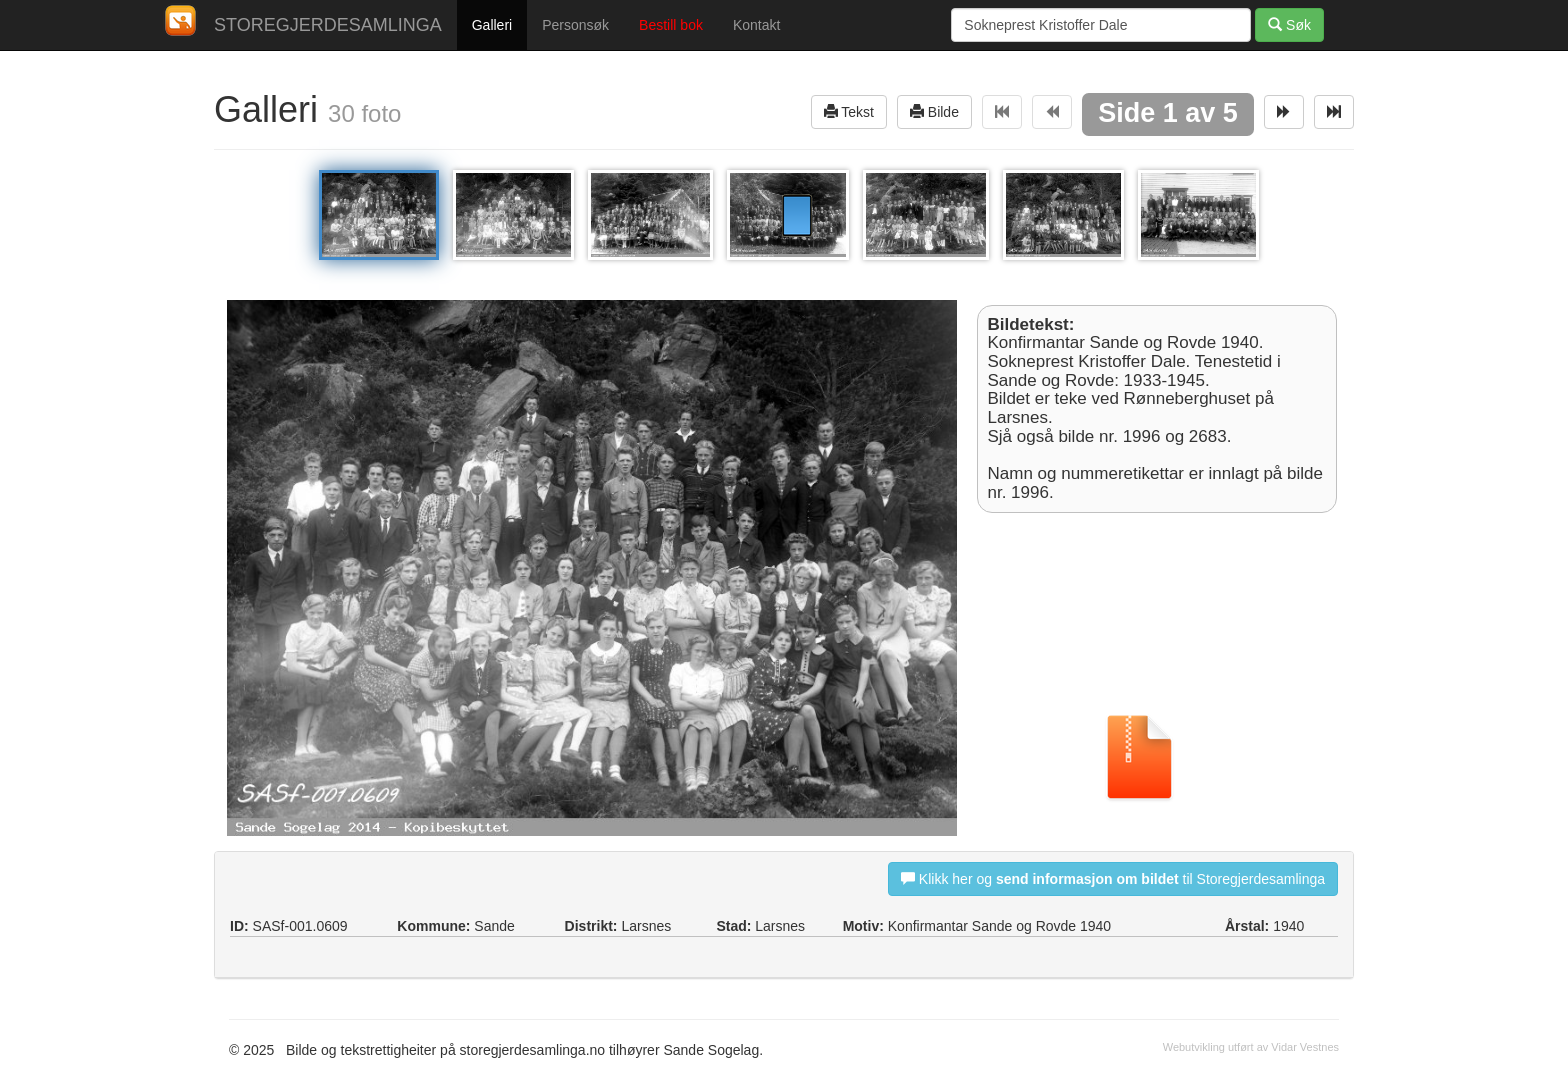  What do you see at coordinates (180, 20) in the screenshot?
I see `open Apple Classroom app` at bounding box center [180, 20].